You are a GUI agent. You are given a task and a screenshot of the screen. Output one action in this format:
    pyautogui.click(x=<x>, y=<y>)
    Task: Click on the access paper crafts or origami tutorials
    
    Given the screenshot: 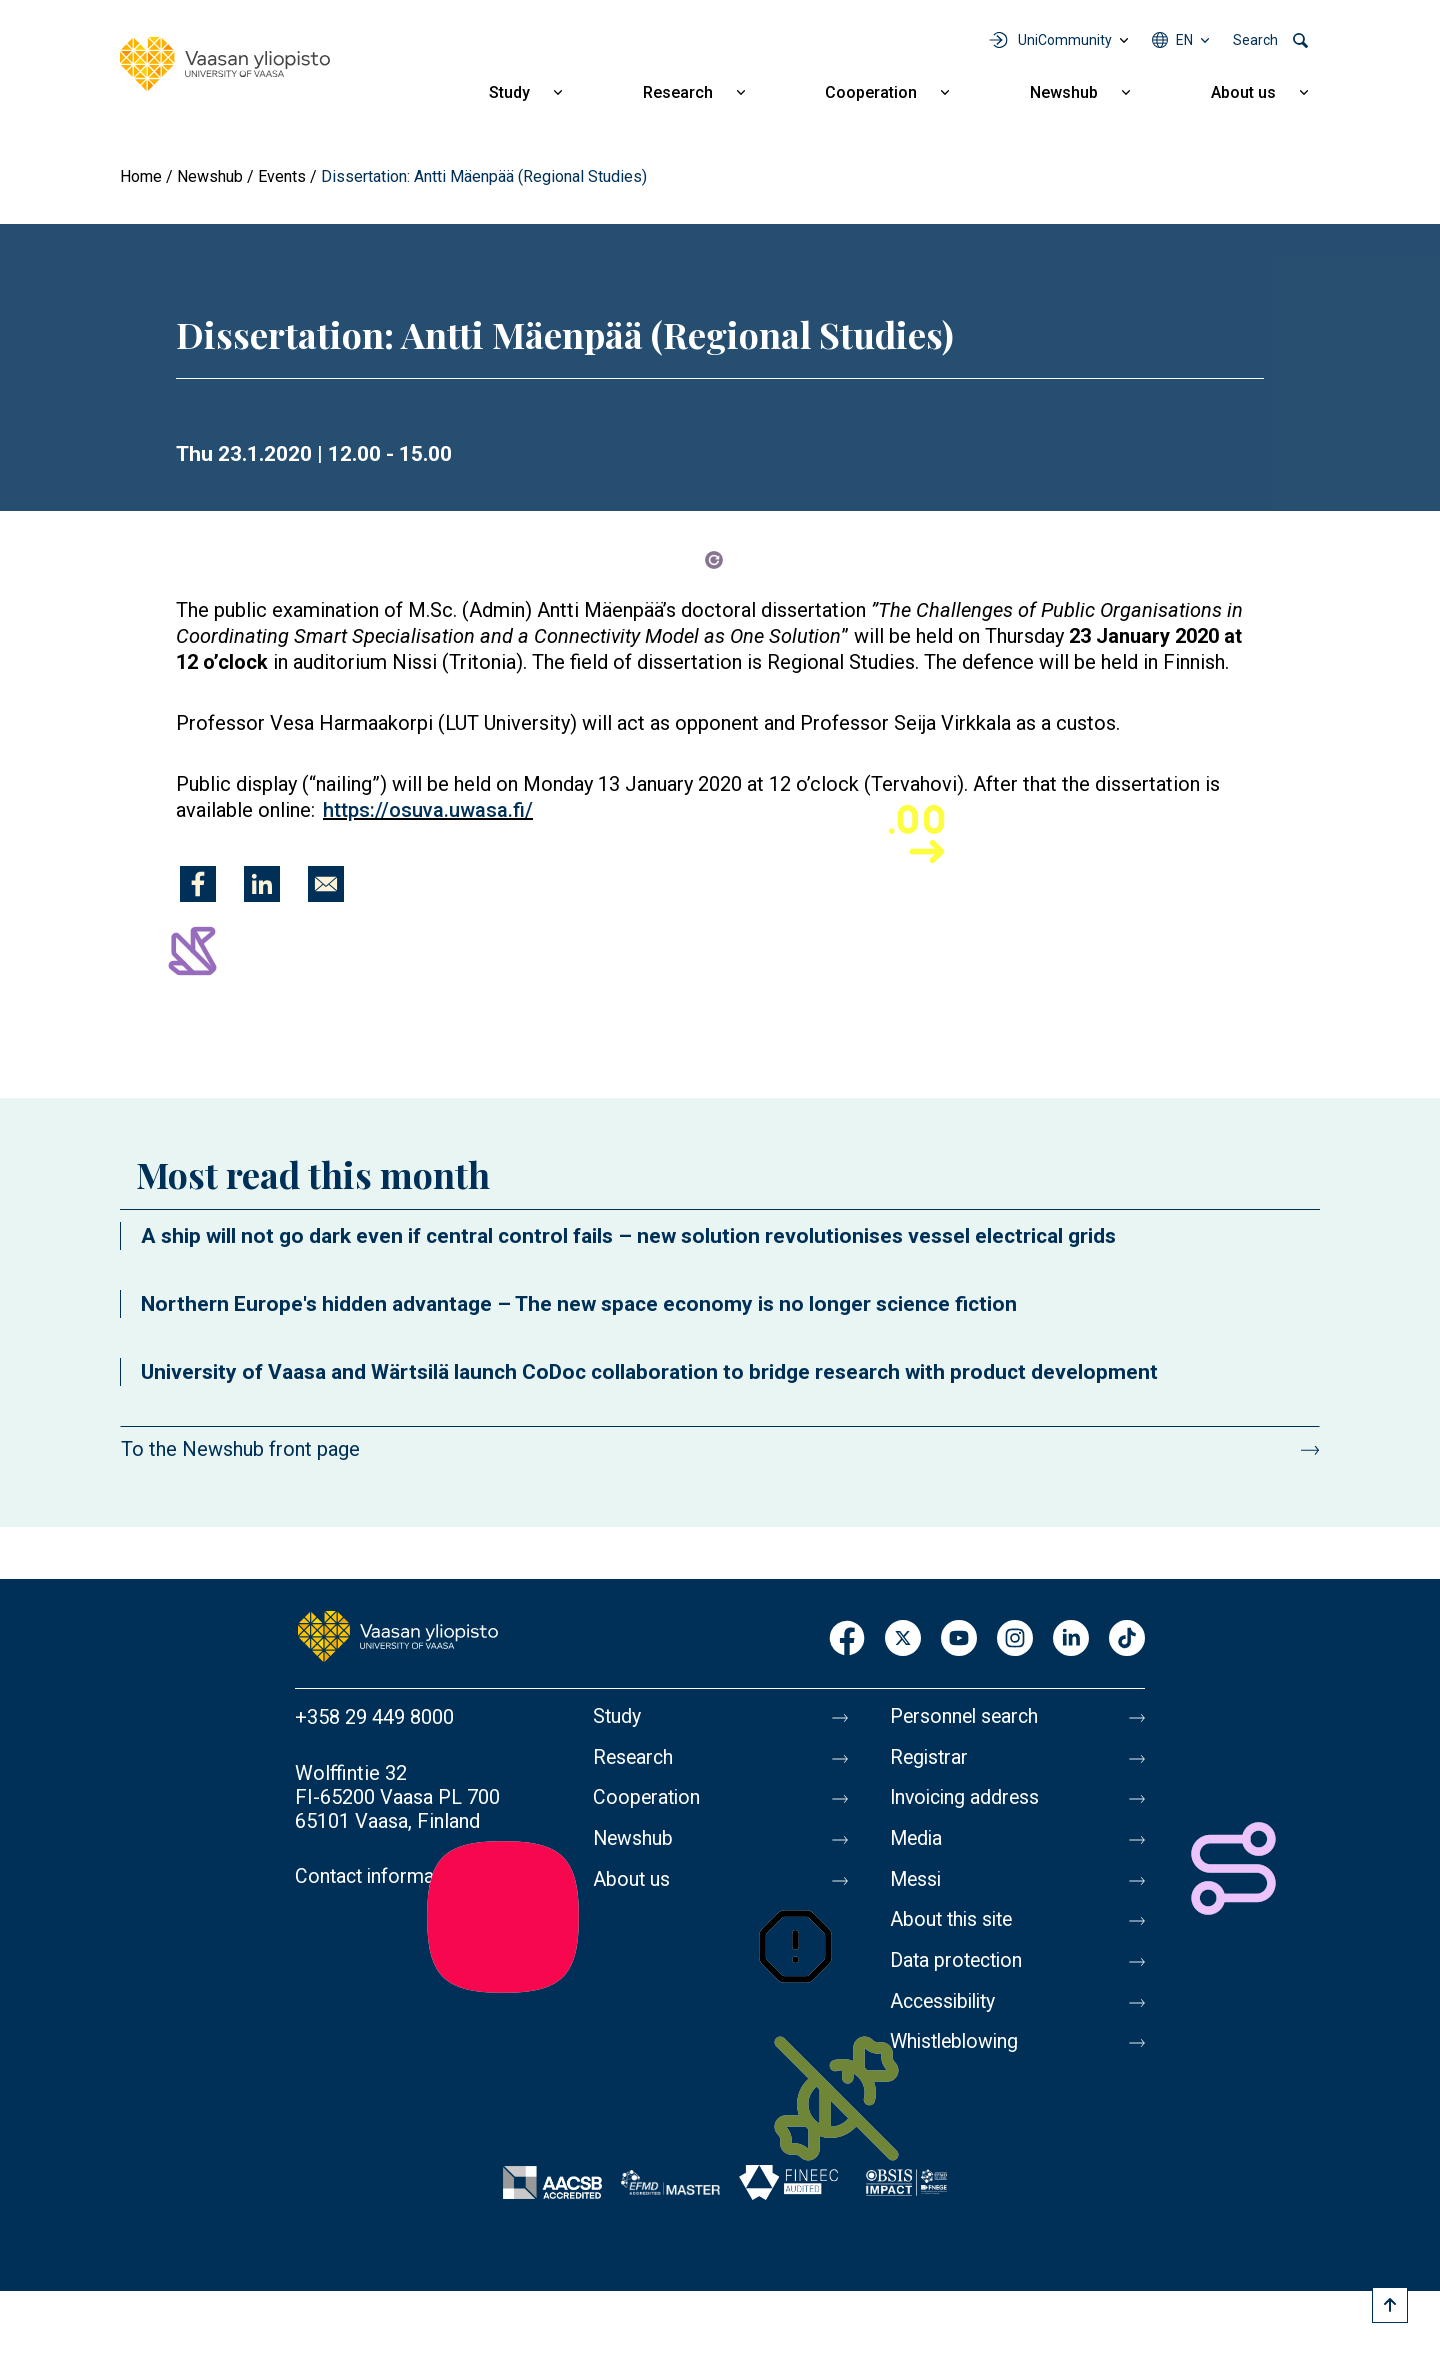 What is the action you would take?
    pyautogui.click(x=193, y=951)
    